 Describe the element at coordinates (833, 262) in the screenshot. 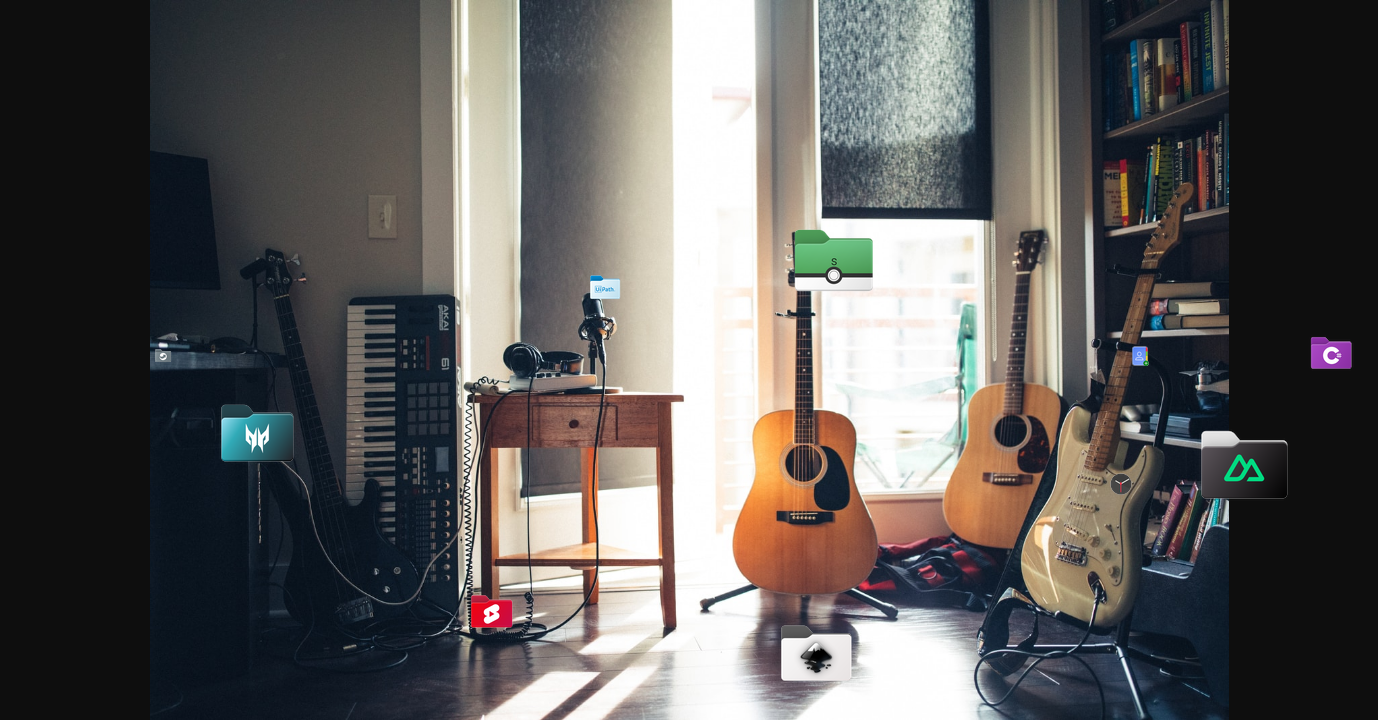

I see `folder containing Pokémon Safari Ball themed content` at that location.